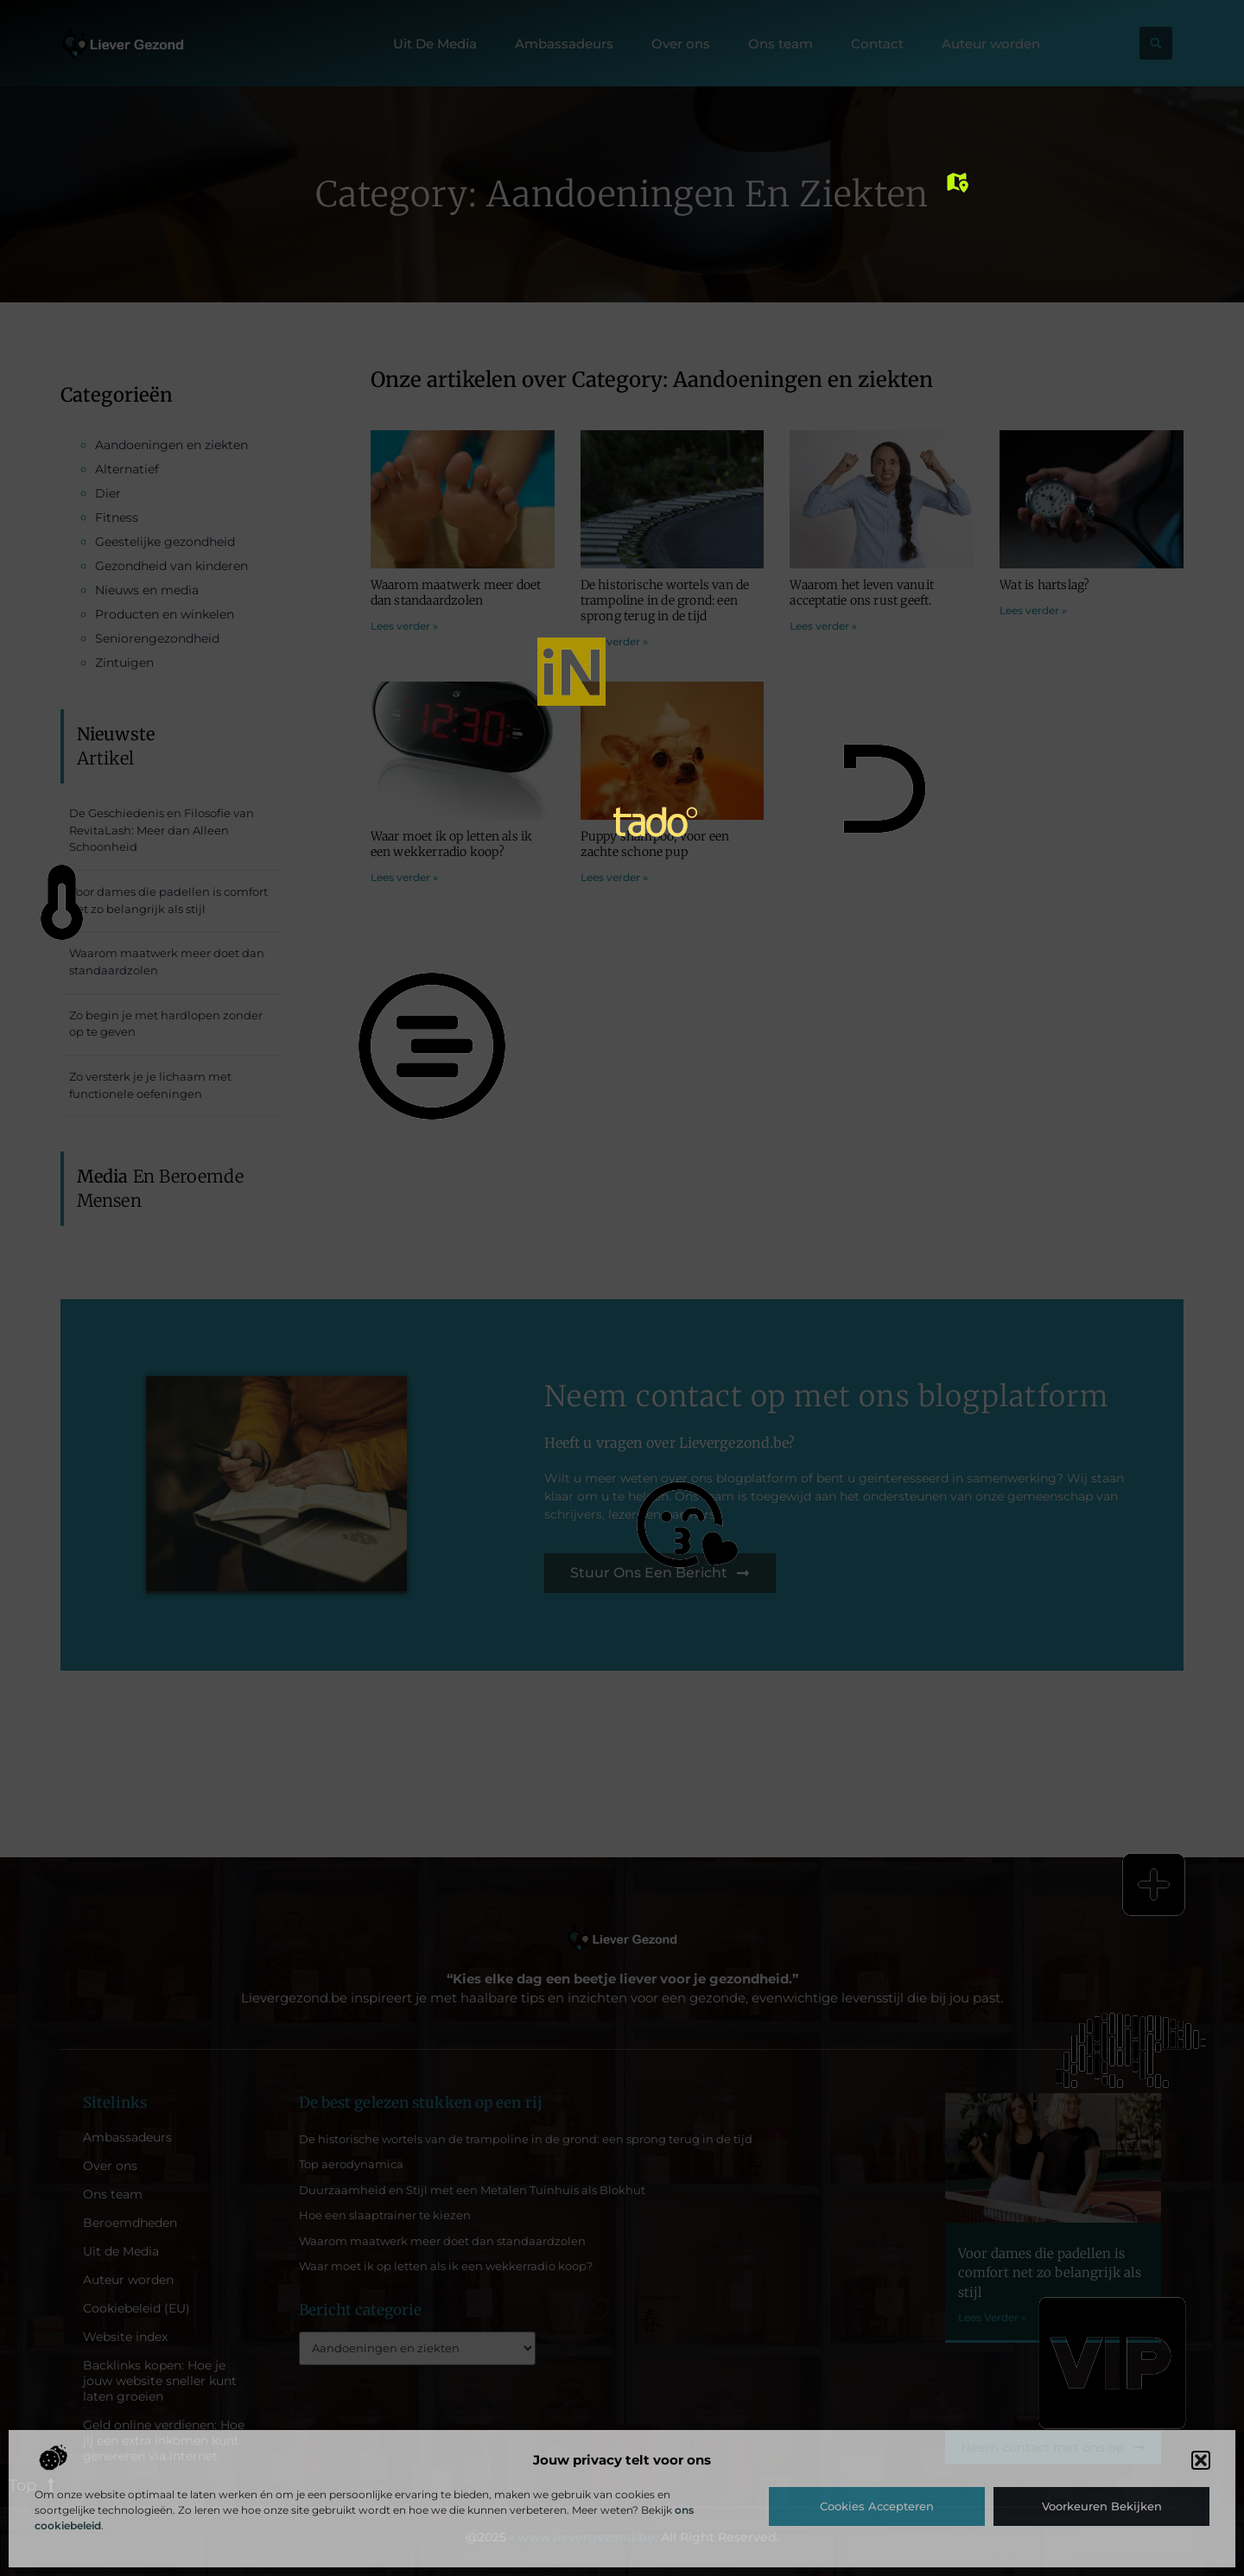 This screenshot has width=1244, height=2576. I want to click on add a new item, so click(1153, 1884).